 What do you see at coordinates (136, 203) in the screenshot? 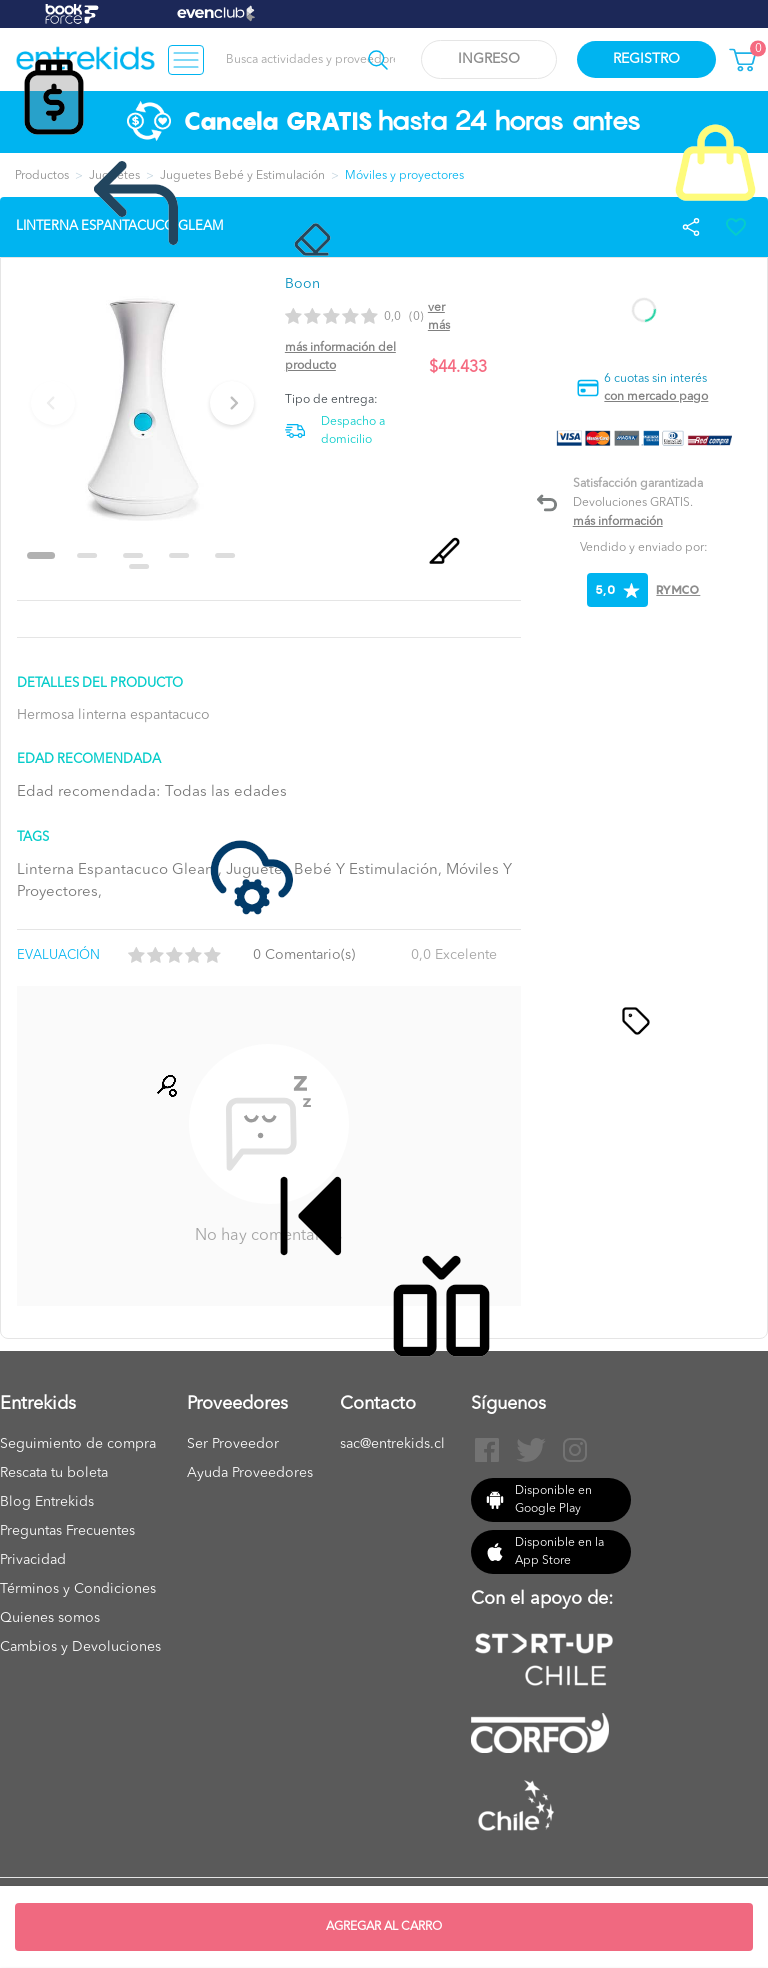
I see `go back to the previous screen` at bounding box center [136, 203].